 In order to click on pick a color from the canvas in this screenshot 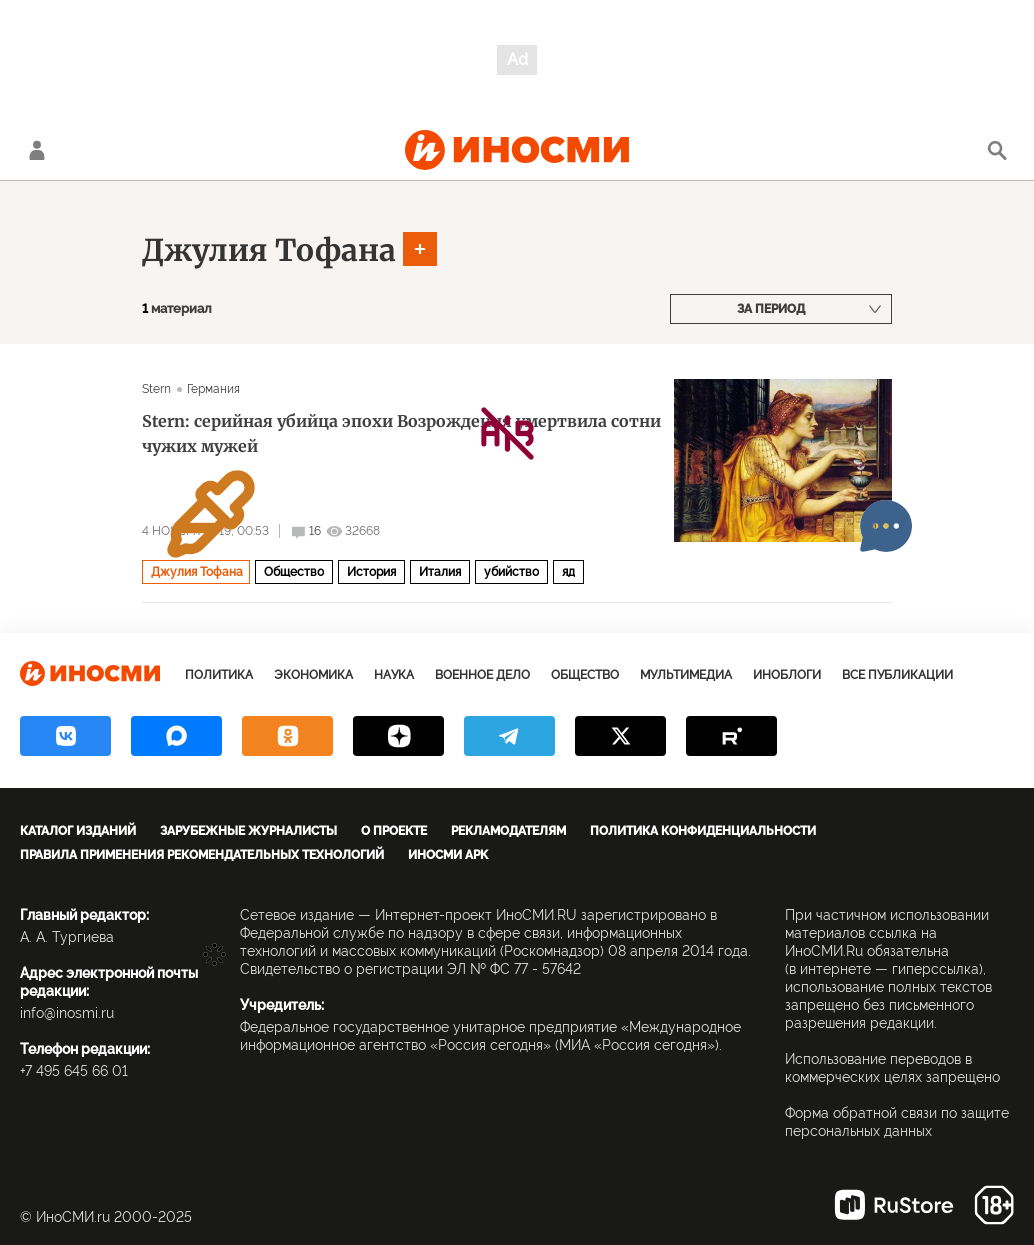, I will do `click(211, 514)`.